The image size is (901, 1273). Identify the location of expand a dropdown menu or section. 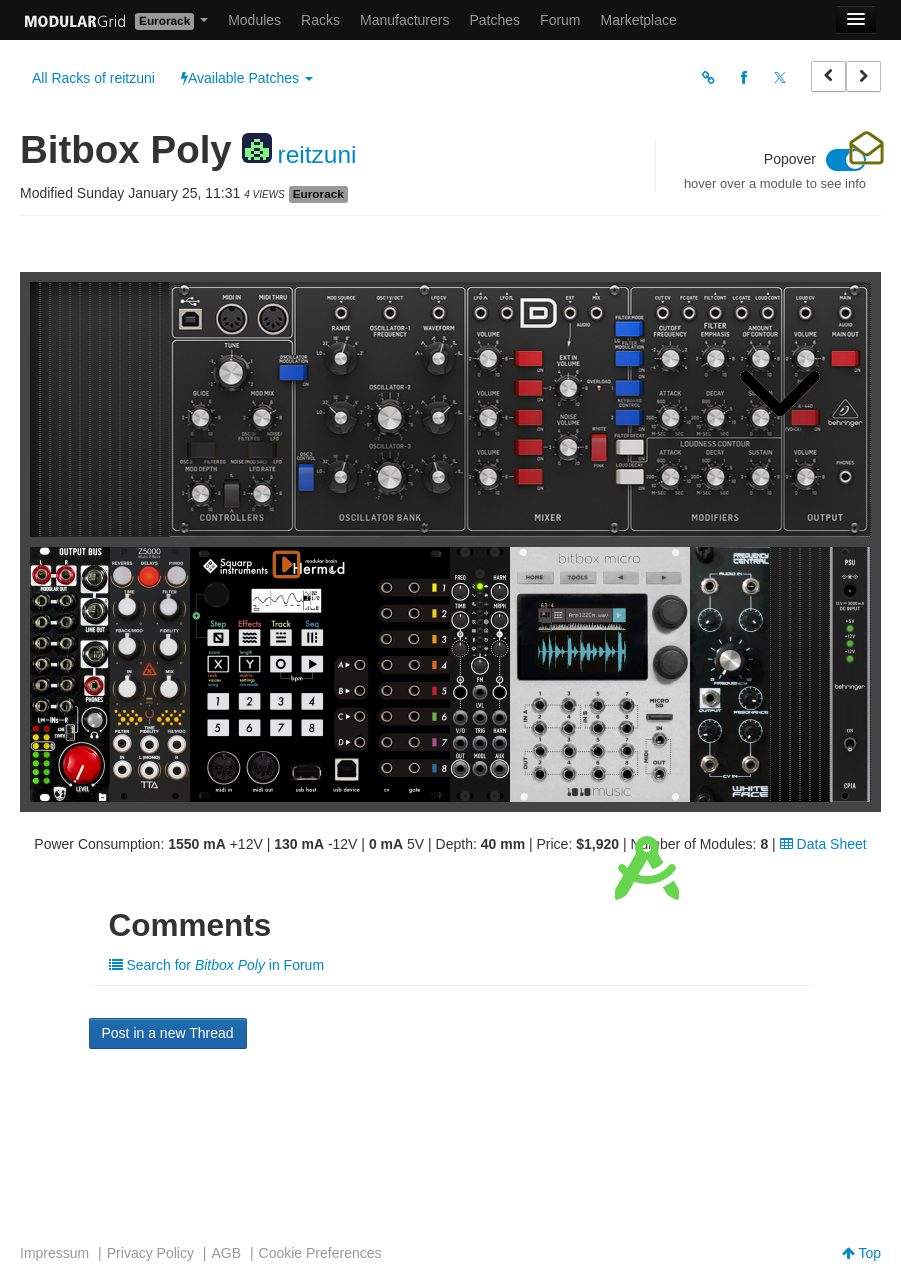
(780, 388).